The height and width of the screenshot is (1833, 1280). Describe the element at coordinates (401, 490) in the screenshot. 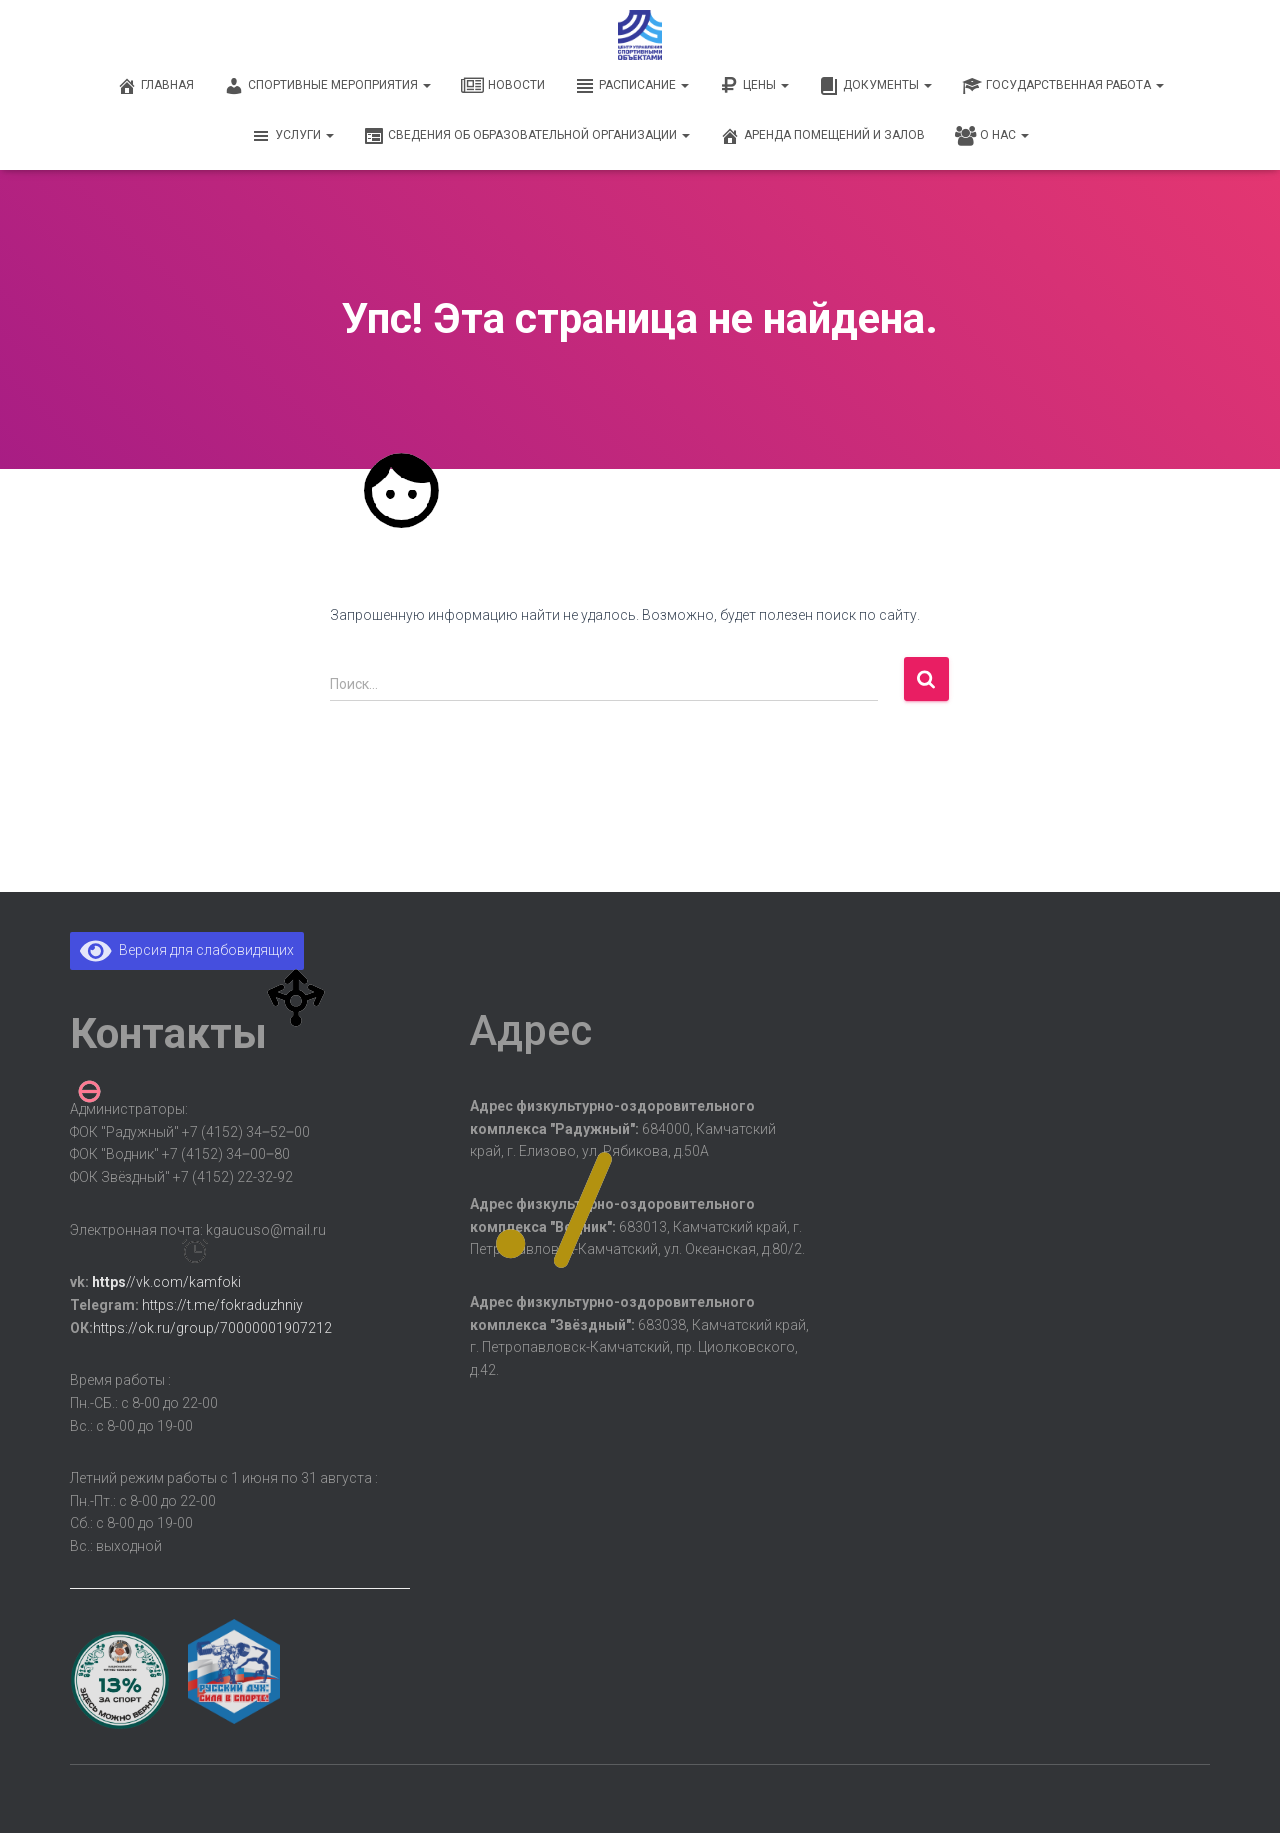

I see `access your profile or account settings` at that location.